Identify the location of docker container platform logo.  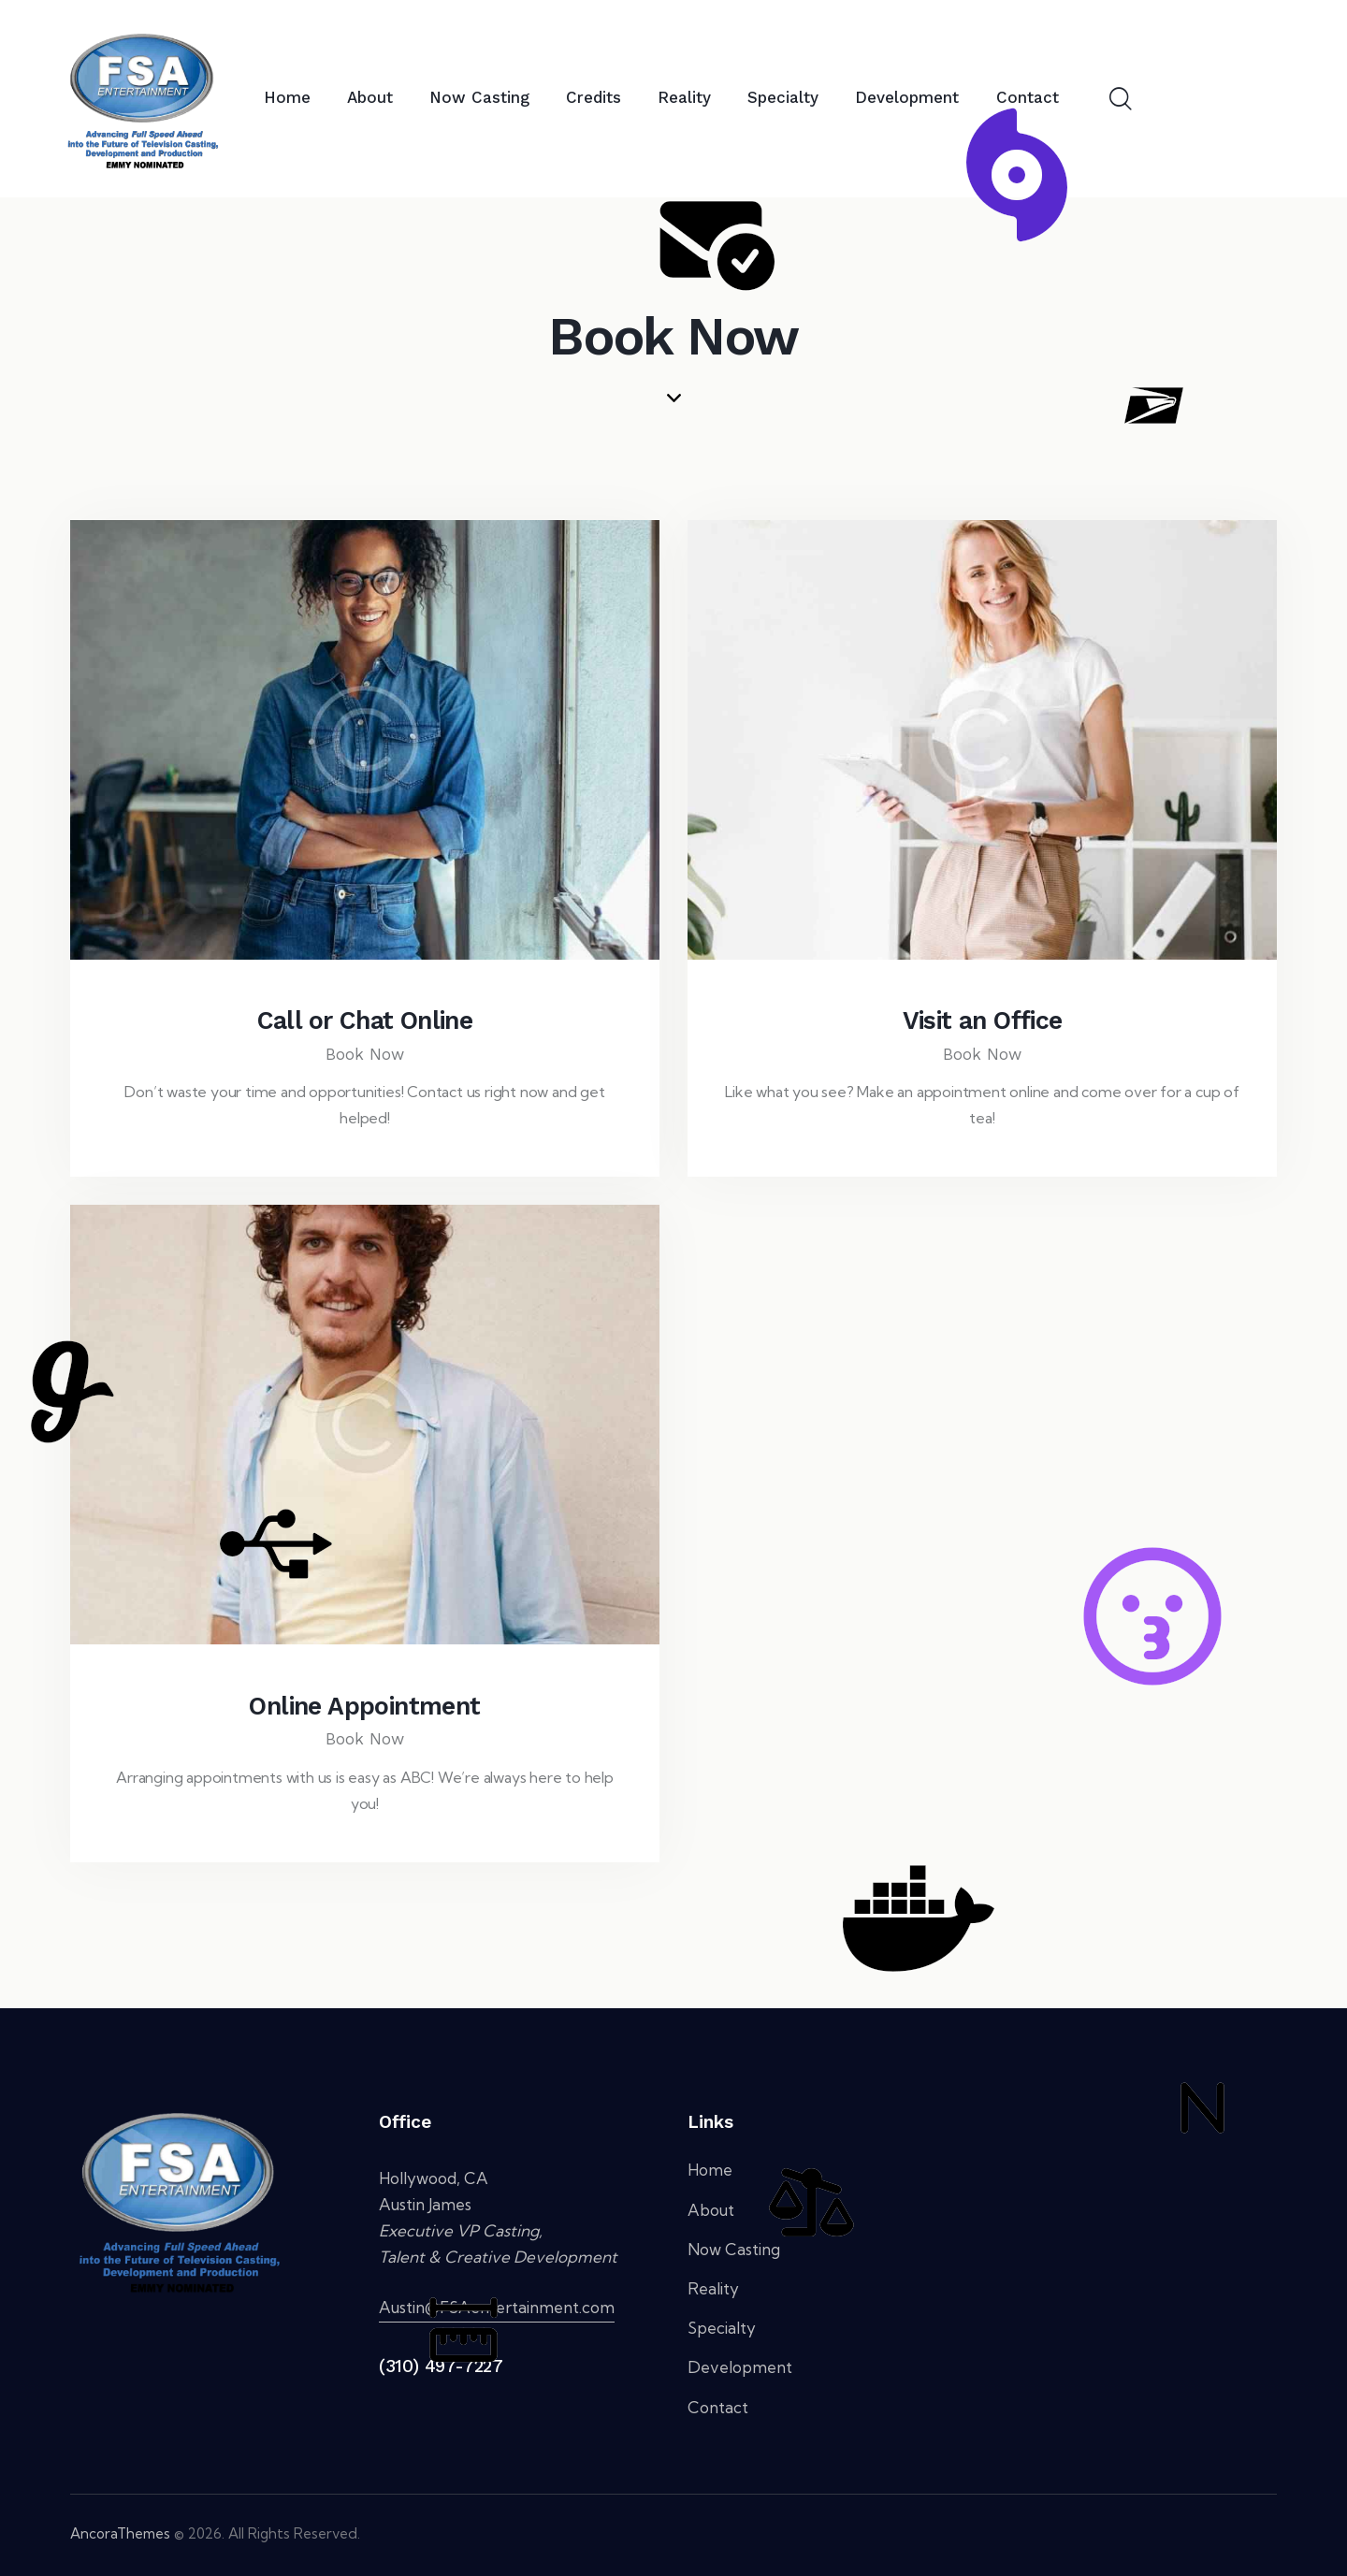
(919, 1918).